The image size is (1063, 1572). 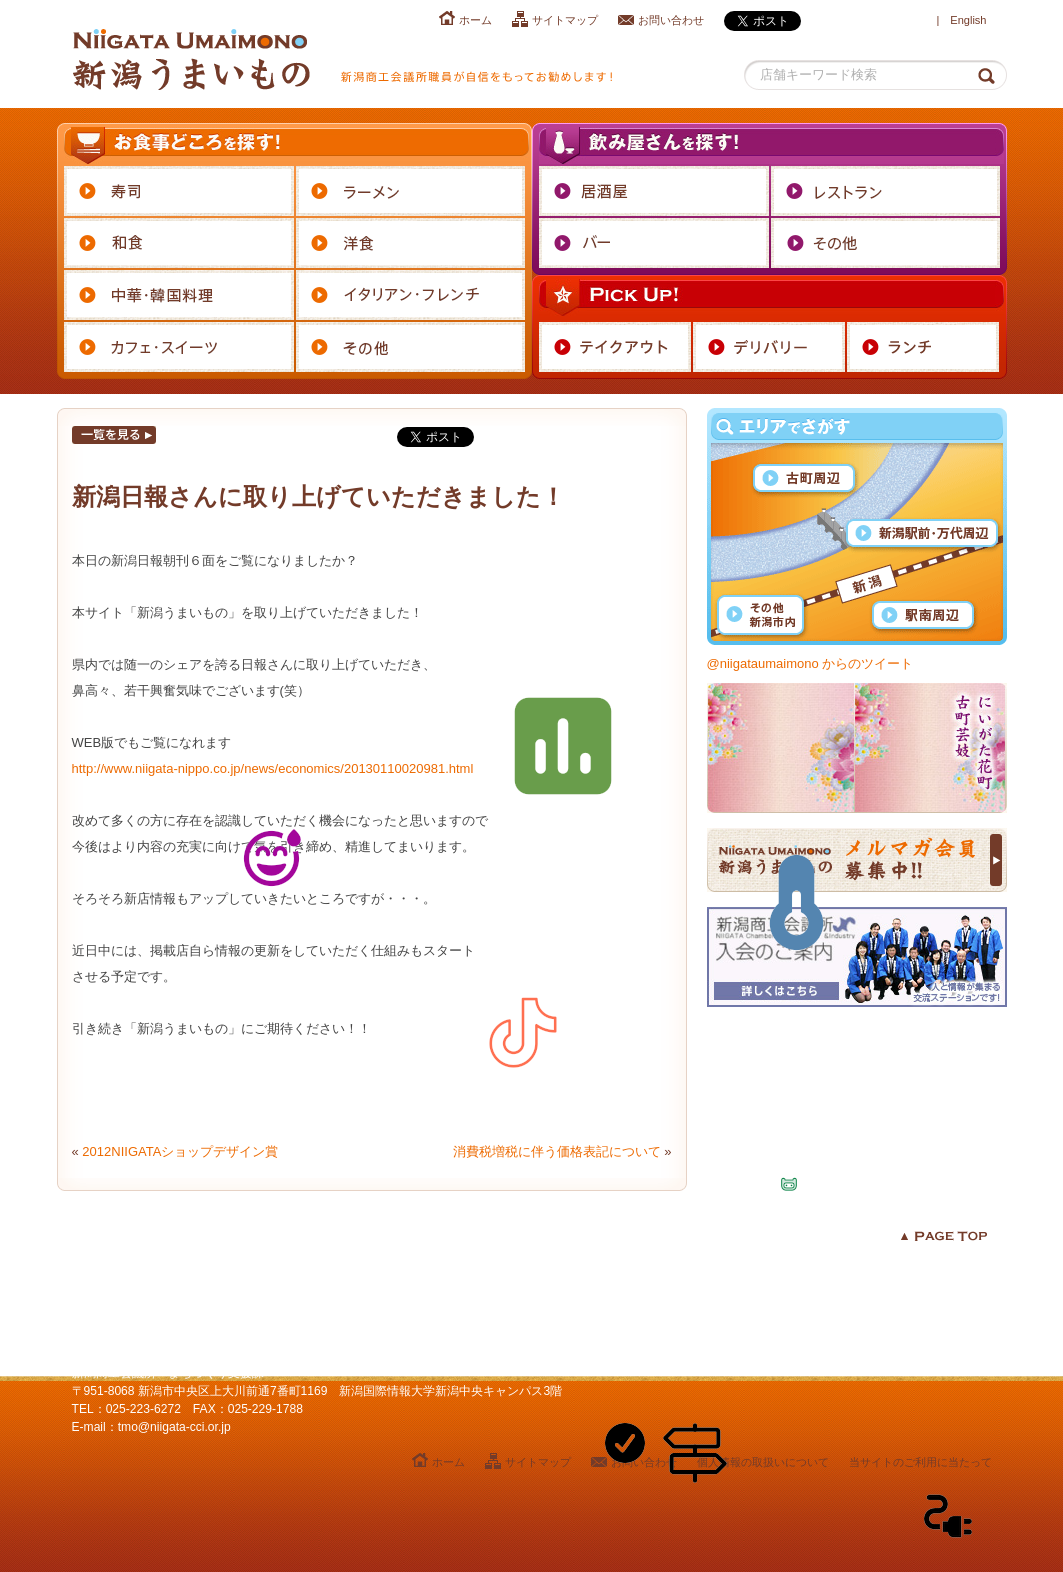 I want to click on view poll results or voting data, so click(x=563, y=746).